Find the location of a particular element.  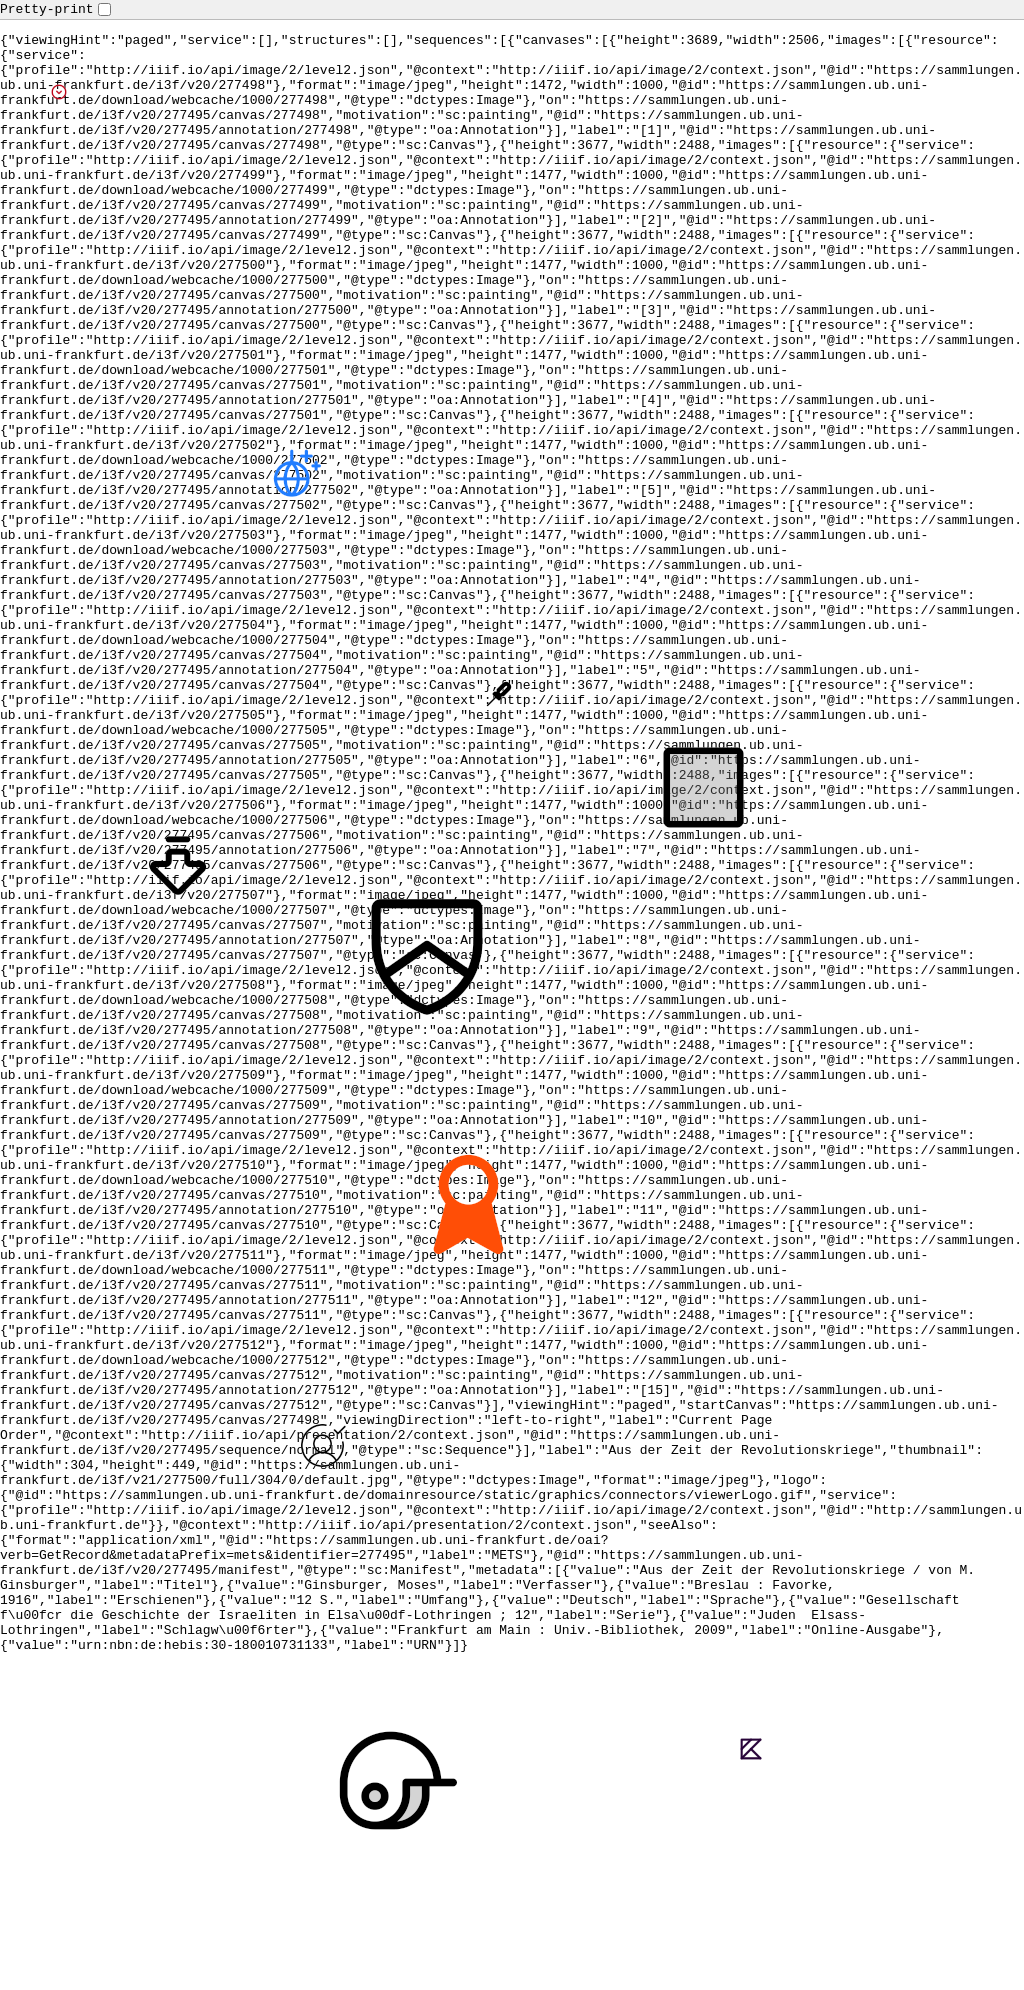

access settings or configuration options is located at coordinates (499, 694).